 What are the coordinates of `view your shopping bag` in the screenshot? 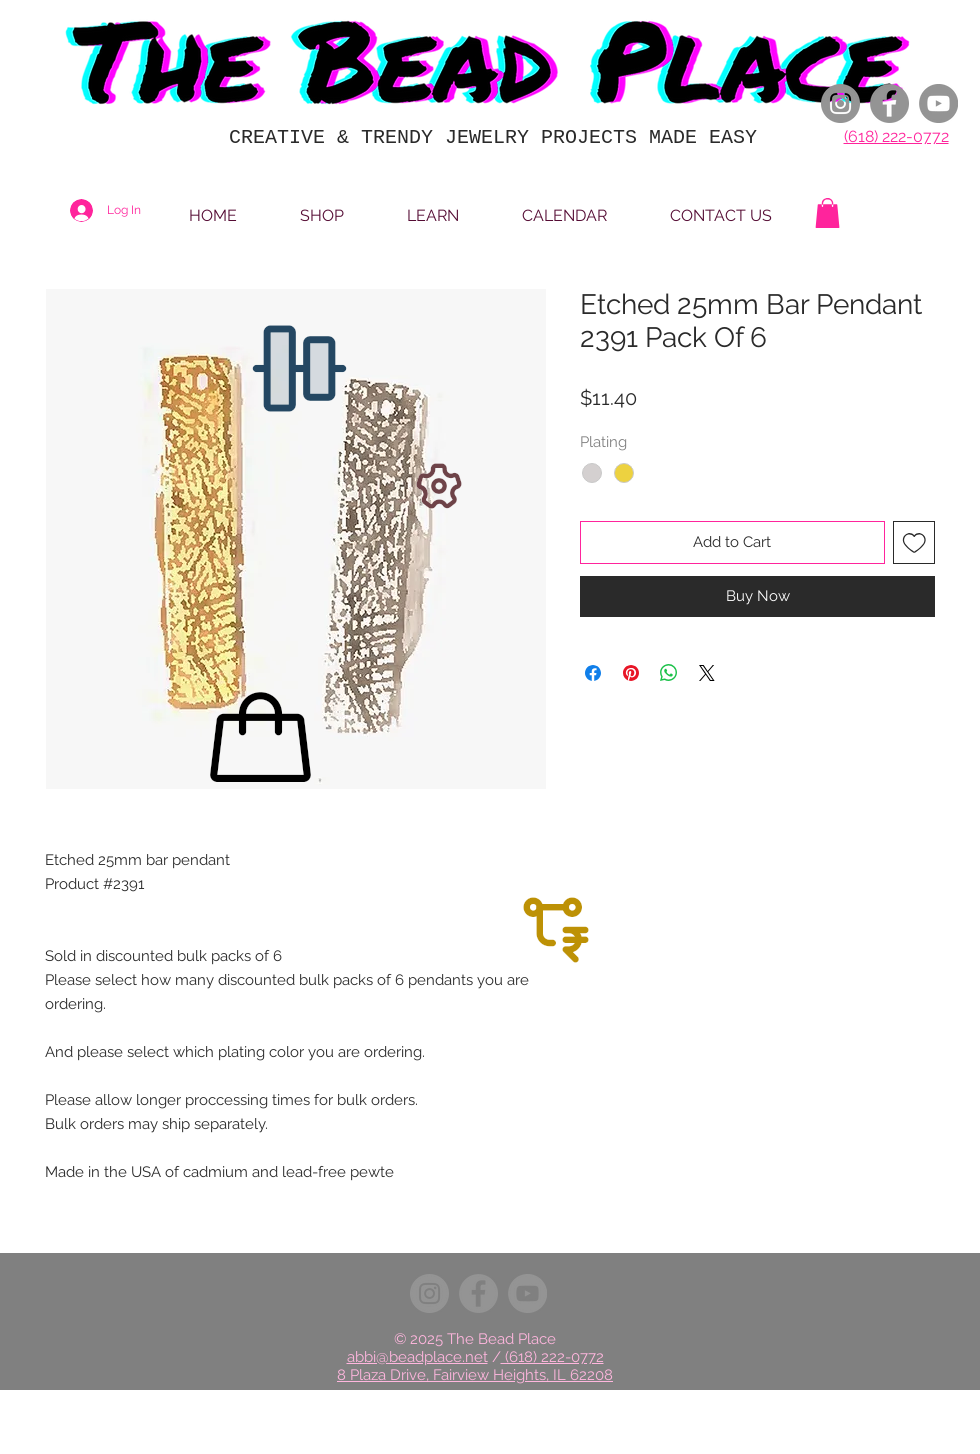 It's located at (260, 742).